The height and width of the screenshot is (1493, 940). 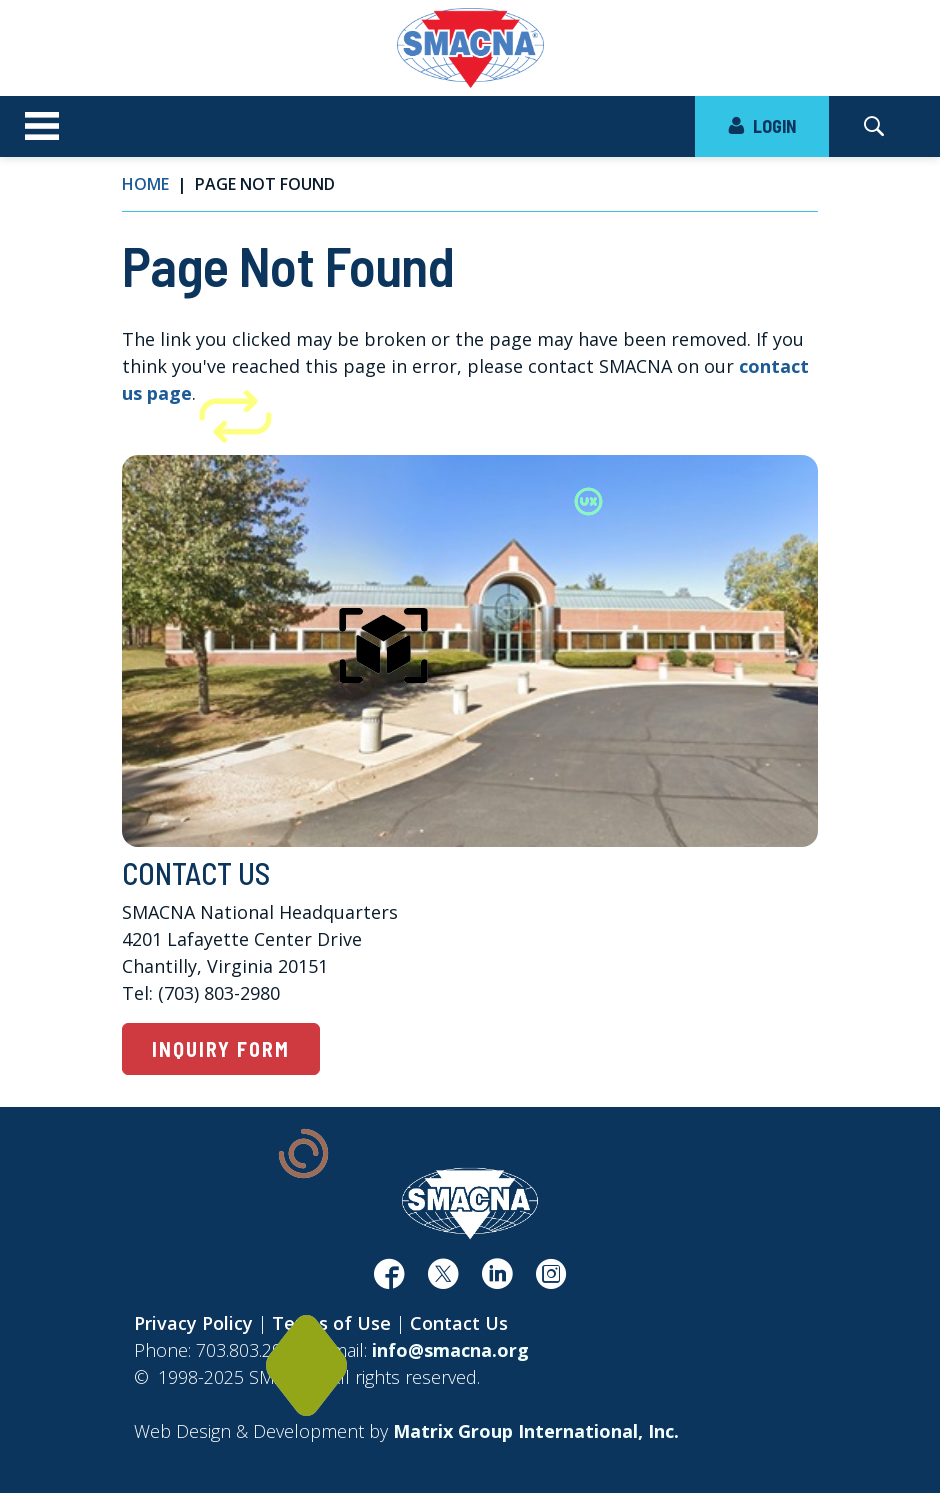 I want to click on indicates content is loading, so click(x=303, y=1153).